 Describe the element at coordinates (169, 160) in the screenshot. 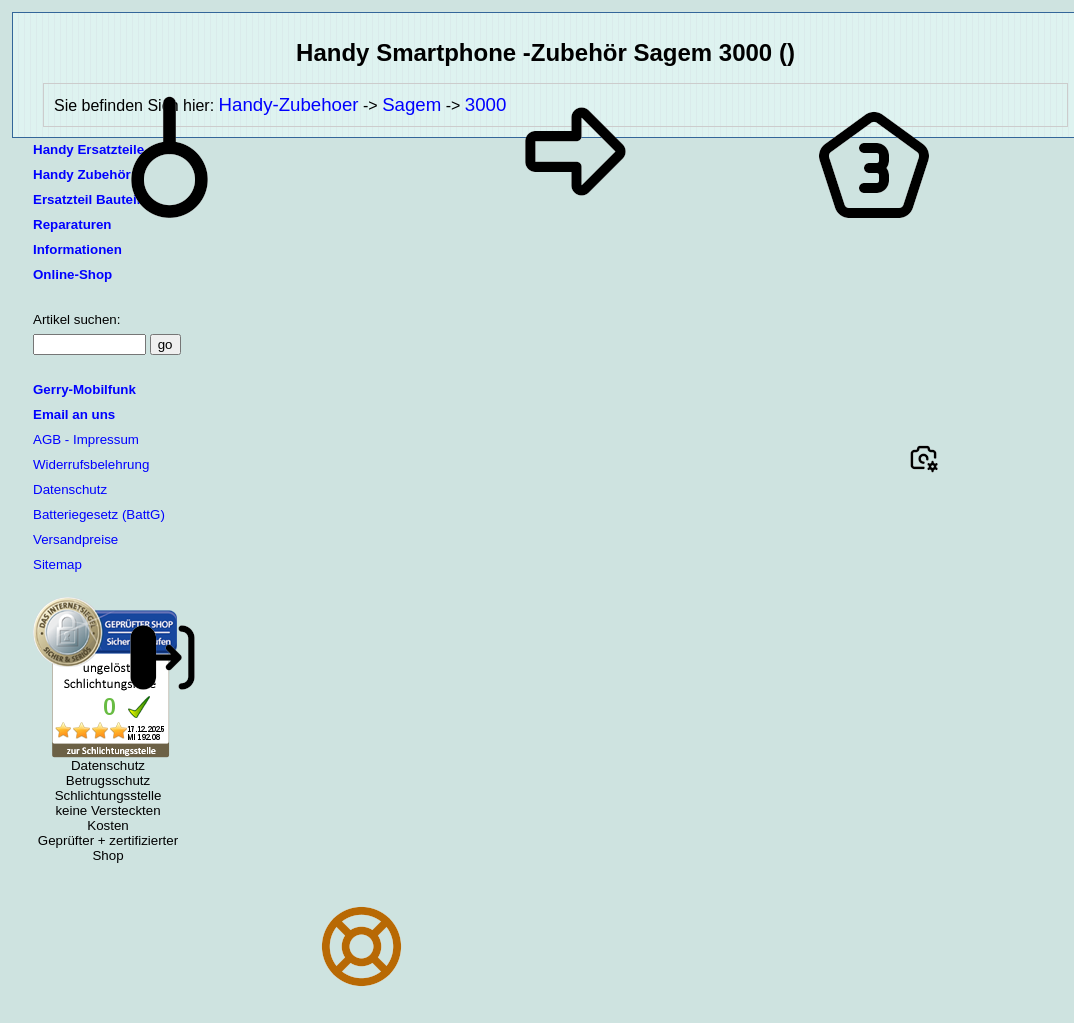

I see `select neutrois gender identity` at that location.